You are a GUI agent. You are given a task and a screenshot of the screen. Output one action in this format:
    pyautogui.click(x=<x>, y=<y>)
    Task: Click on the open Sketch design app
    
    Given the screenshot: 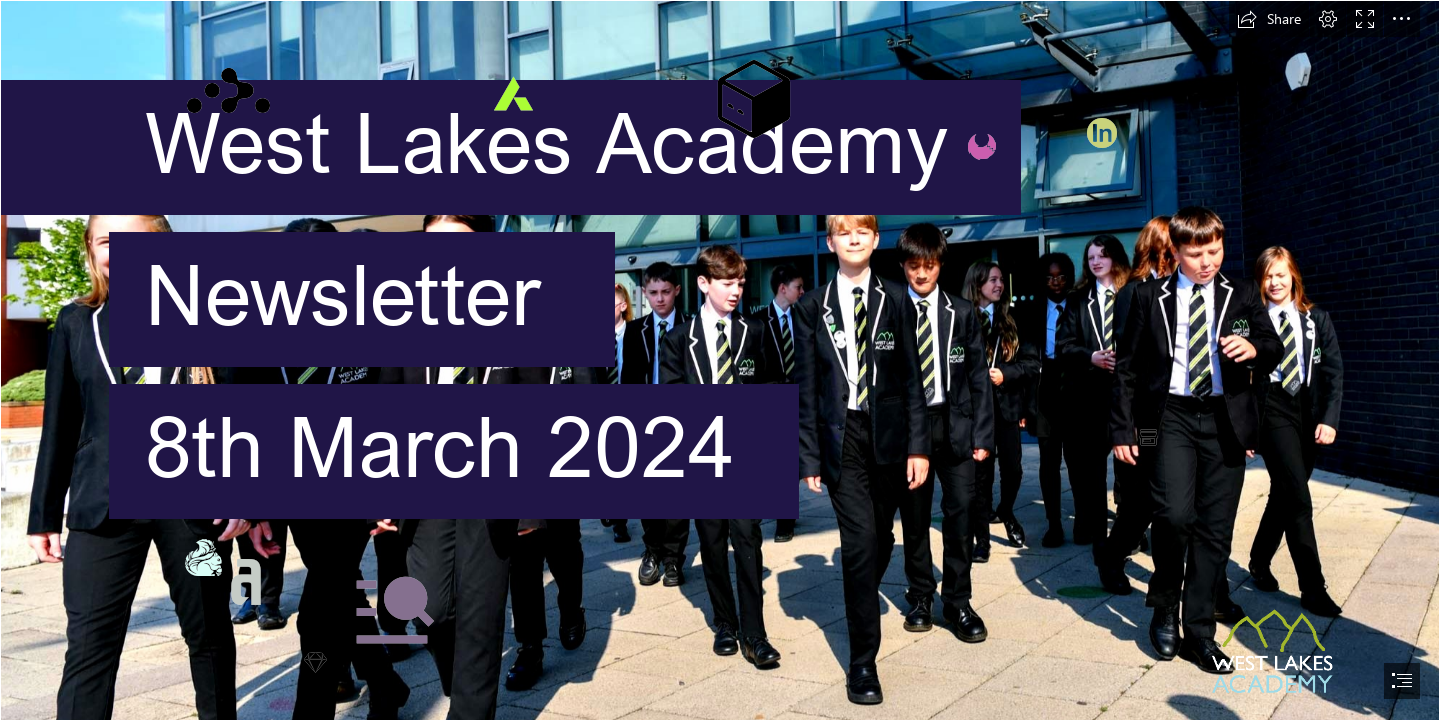 What is the action you would take?
    pyautogui.click(x=315, y=662)
    